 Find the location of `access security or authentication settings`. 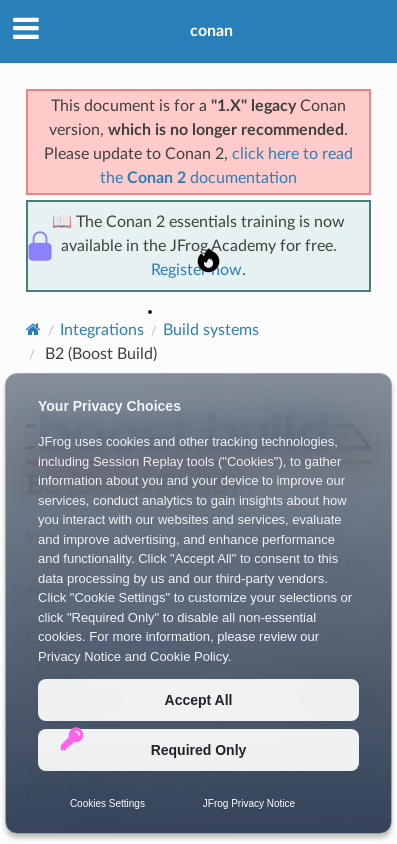

access security or authentication settings is located at coordinates (72, 739).